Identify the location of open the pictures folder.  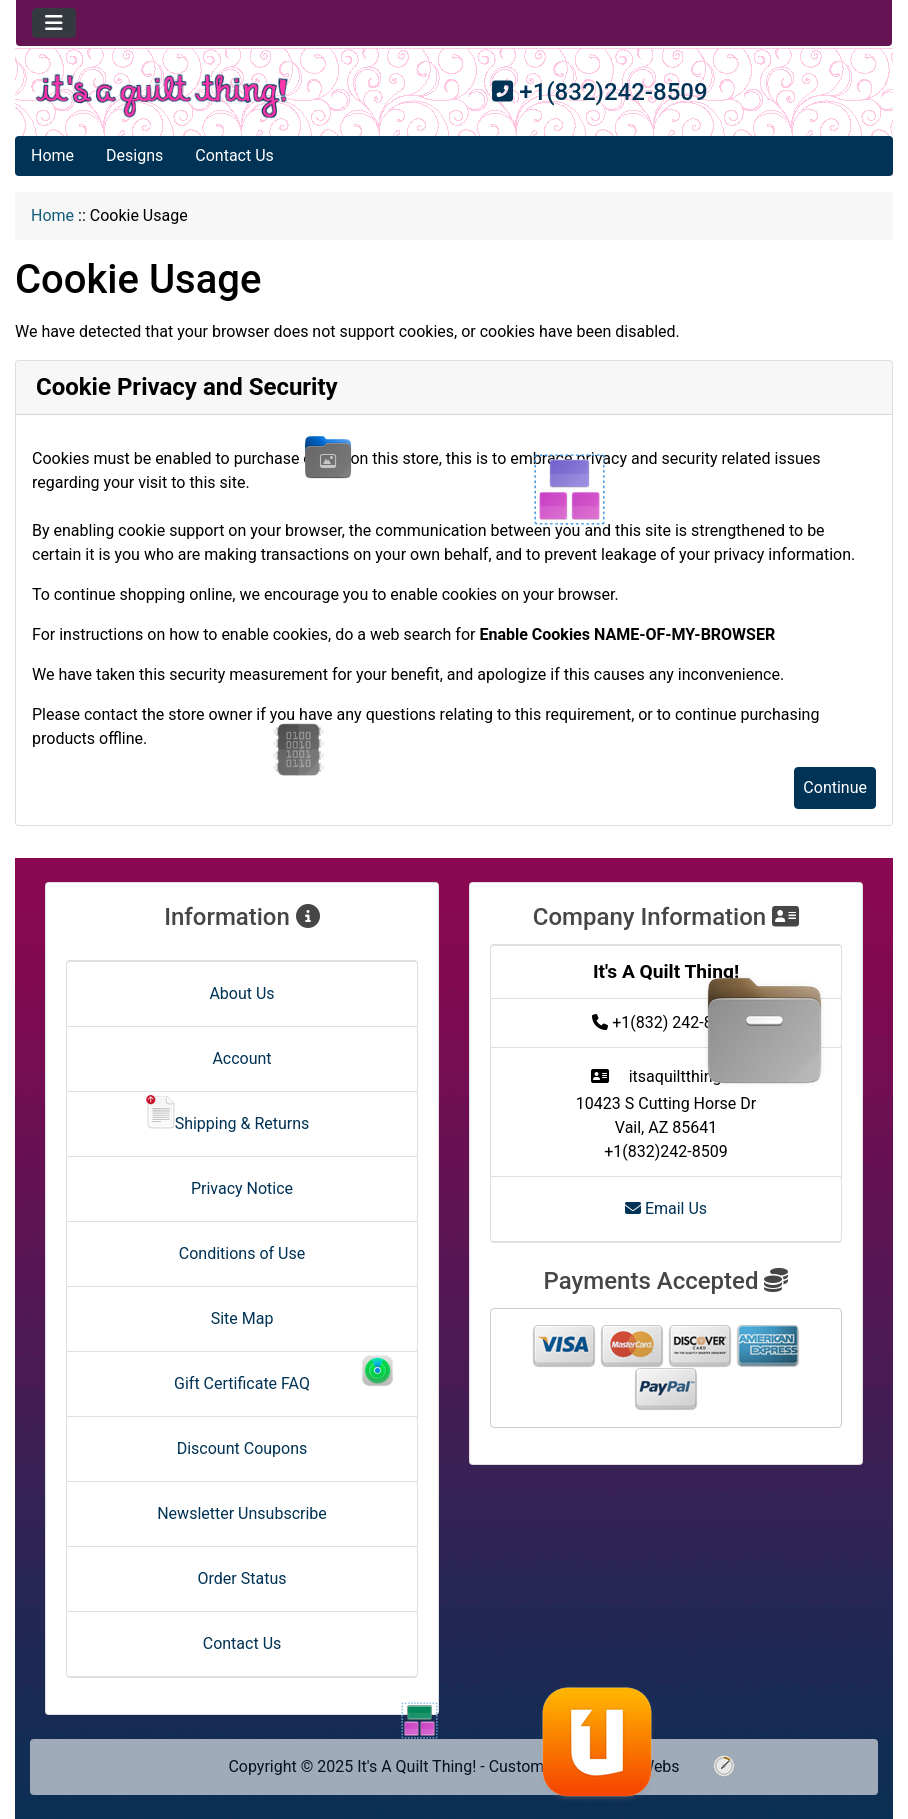
(328, 457).